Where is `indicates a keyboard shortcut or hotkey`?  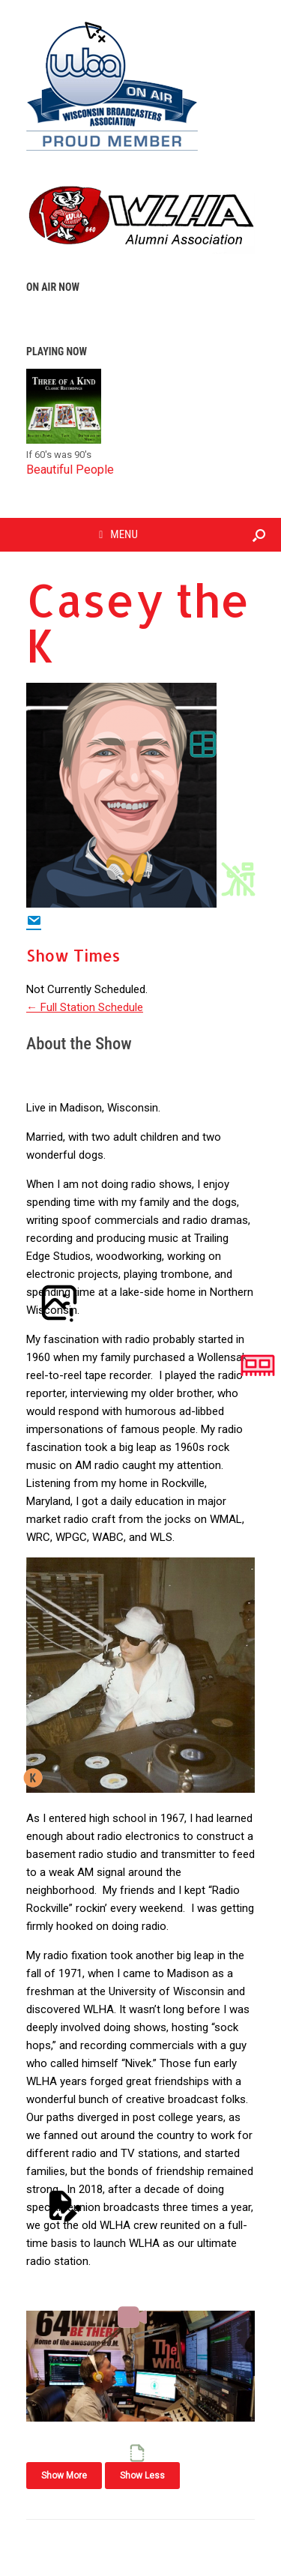 indicates a keyboard shortcut or hotkey is located at coordinates (33, 1778).